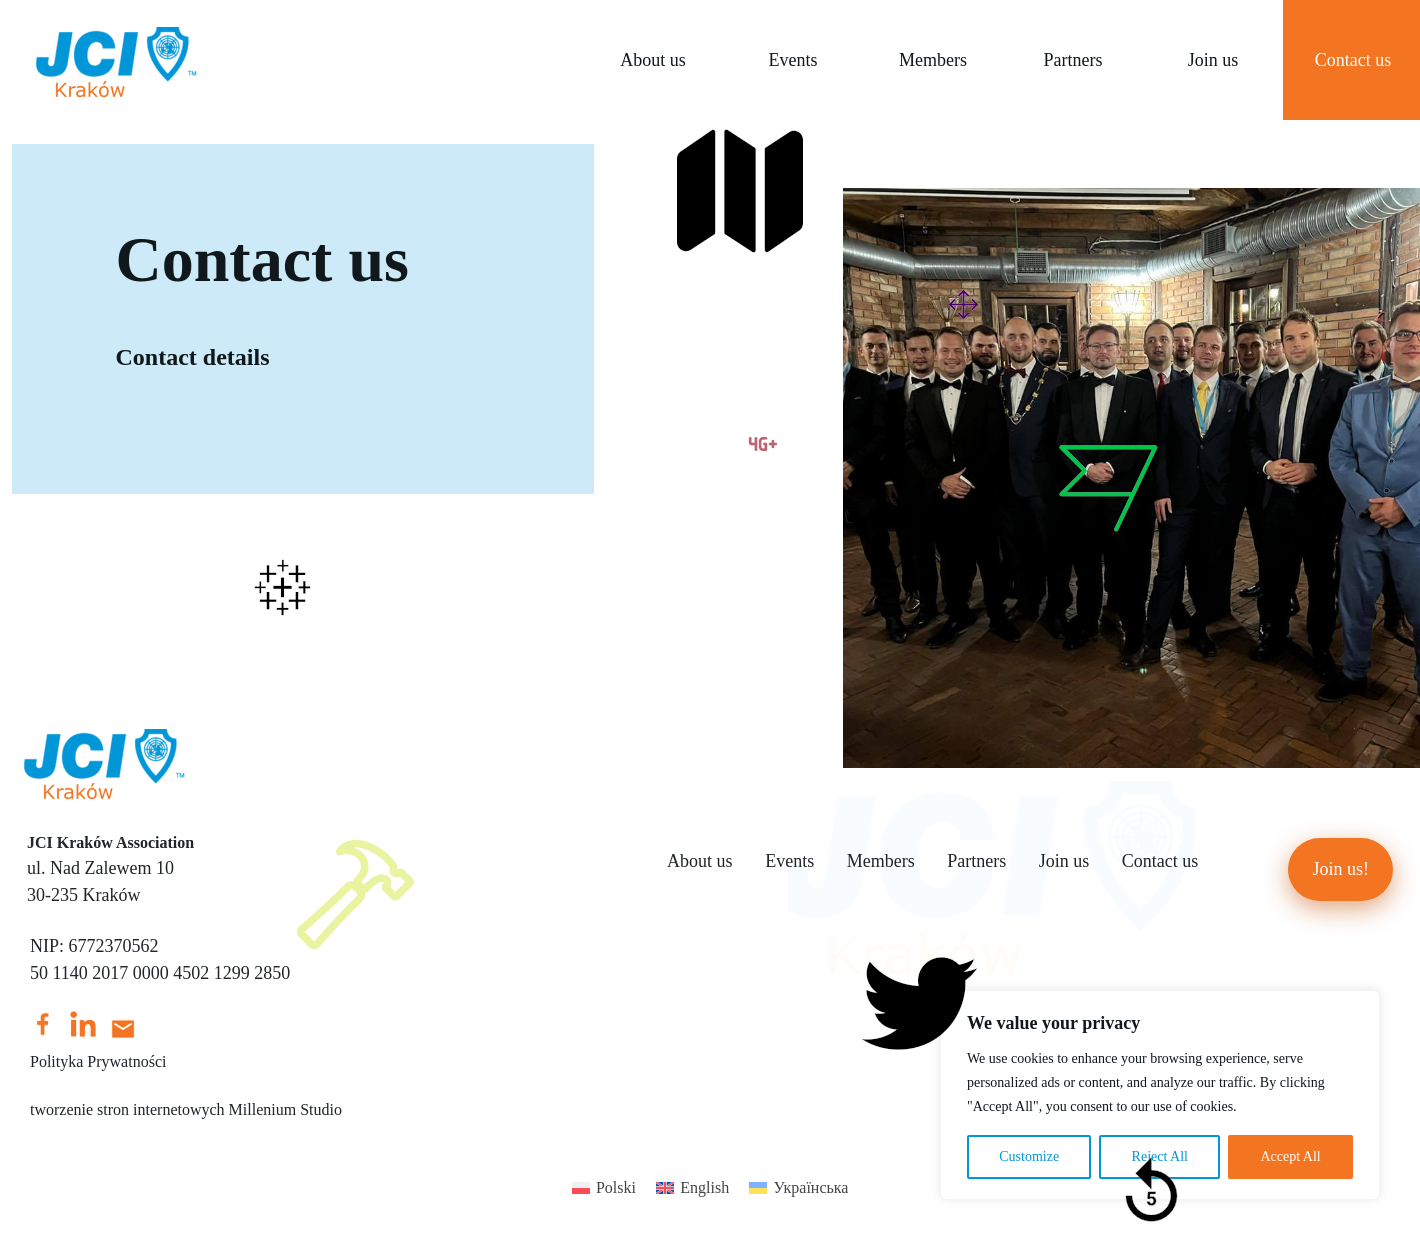 The image size is (1420, 1240). Describe the element at coordinates (1104, 482) in the screenshot. I see `flag or bookmark an item` at that location.